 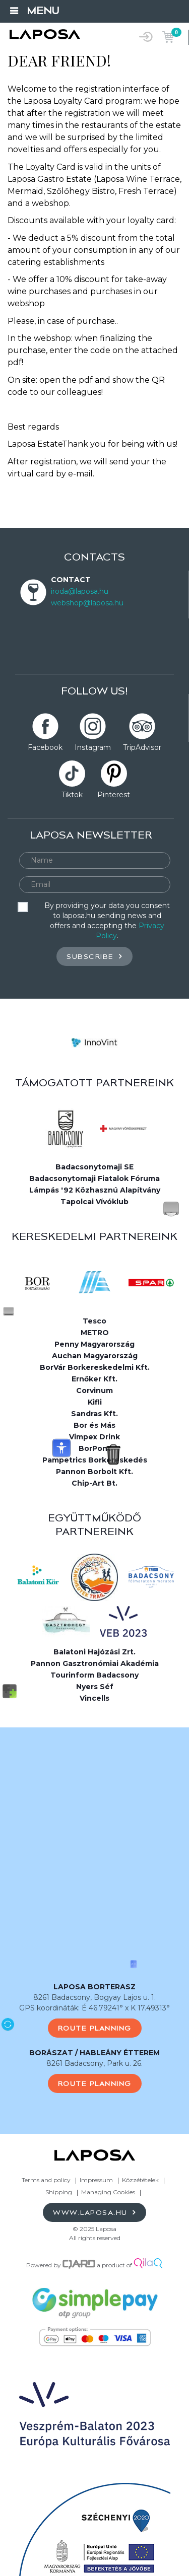 I want to click on open extension manager app, so click(x=10, y=1691).